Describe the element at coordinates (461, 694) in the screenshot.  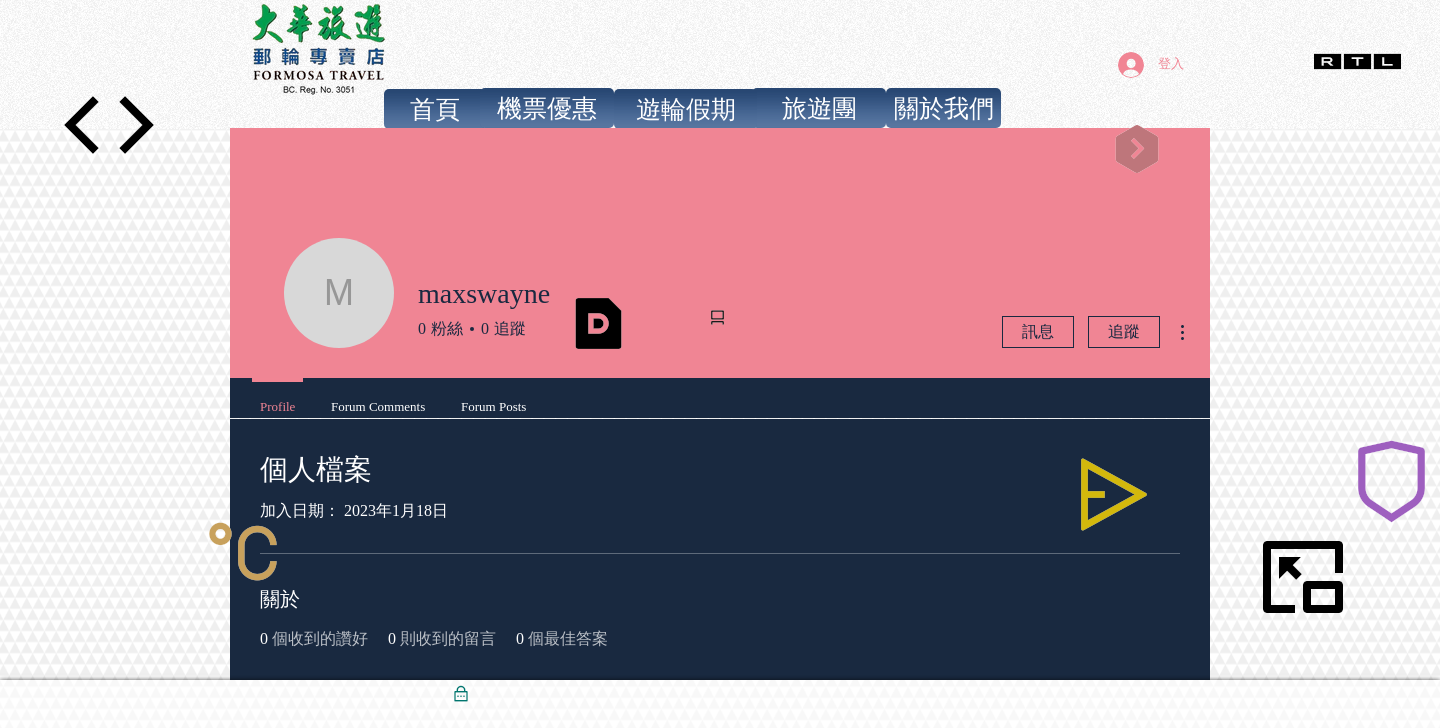
I see `enter password to unlock` at that location.